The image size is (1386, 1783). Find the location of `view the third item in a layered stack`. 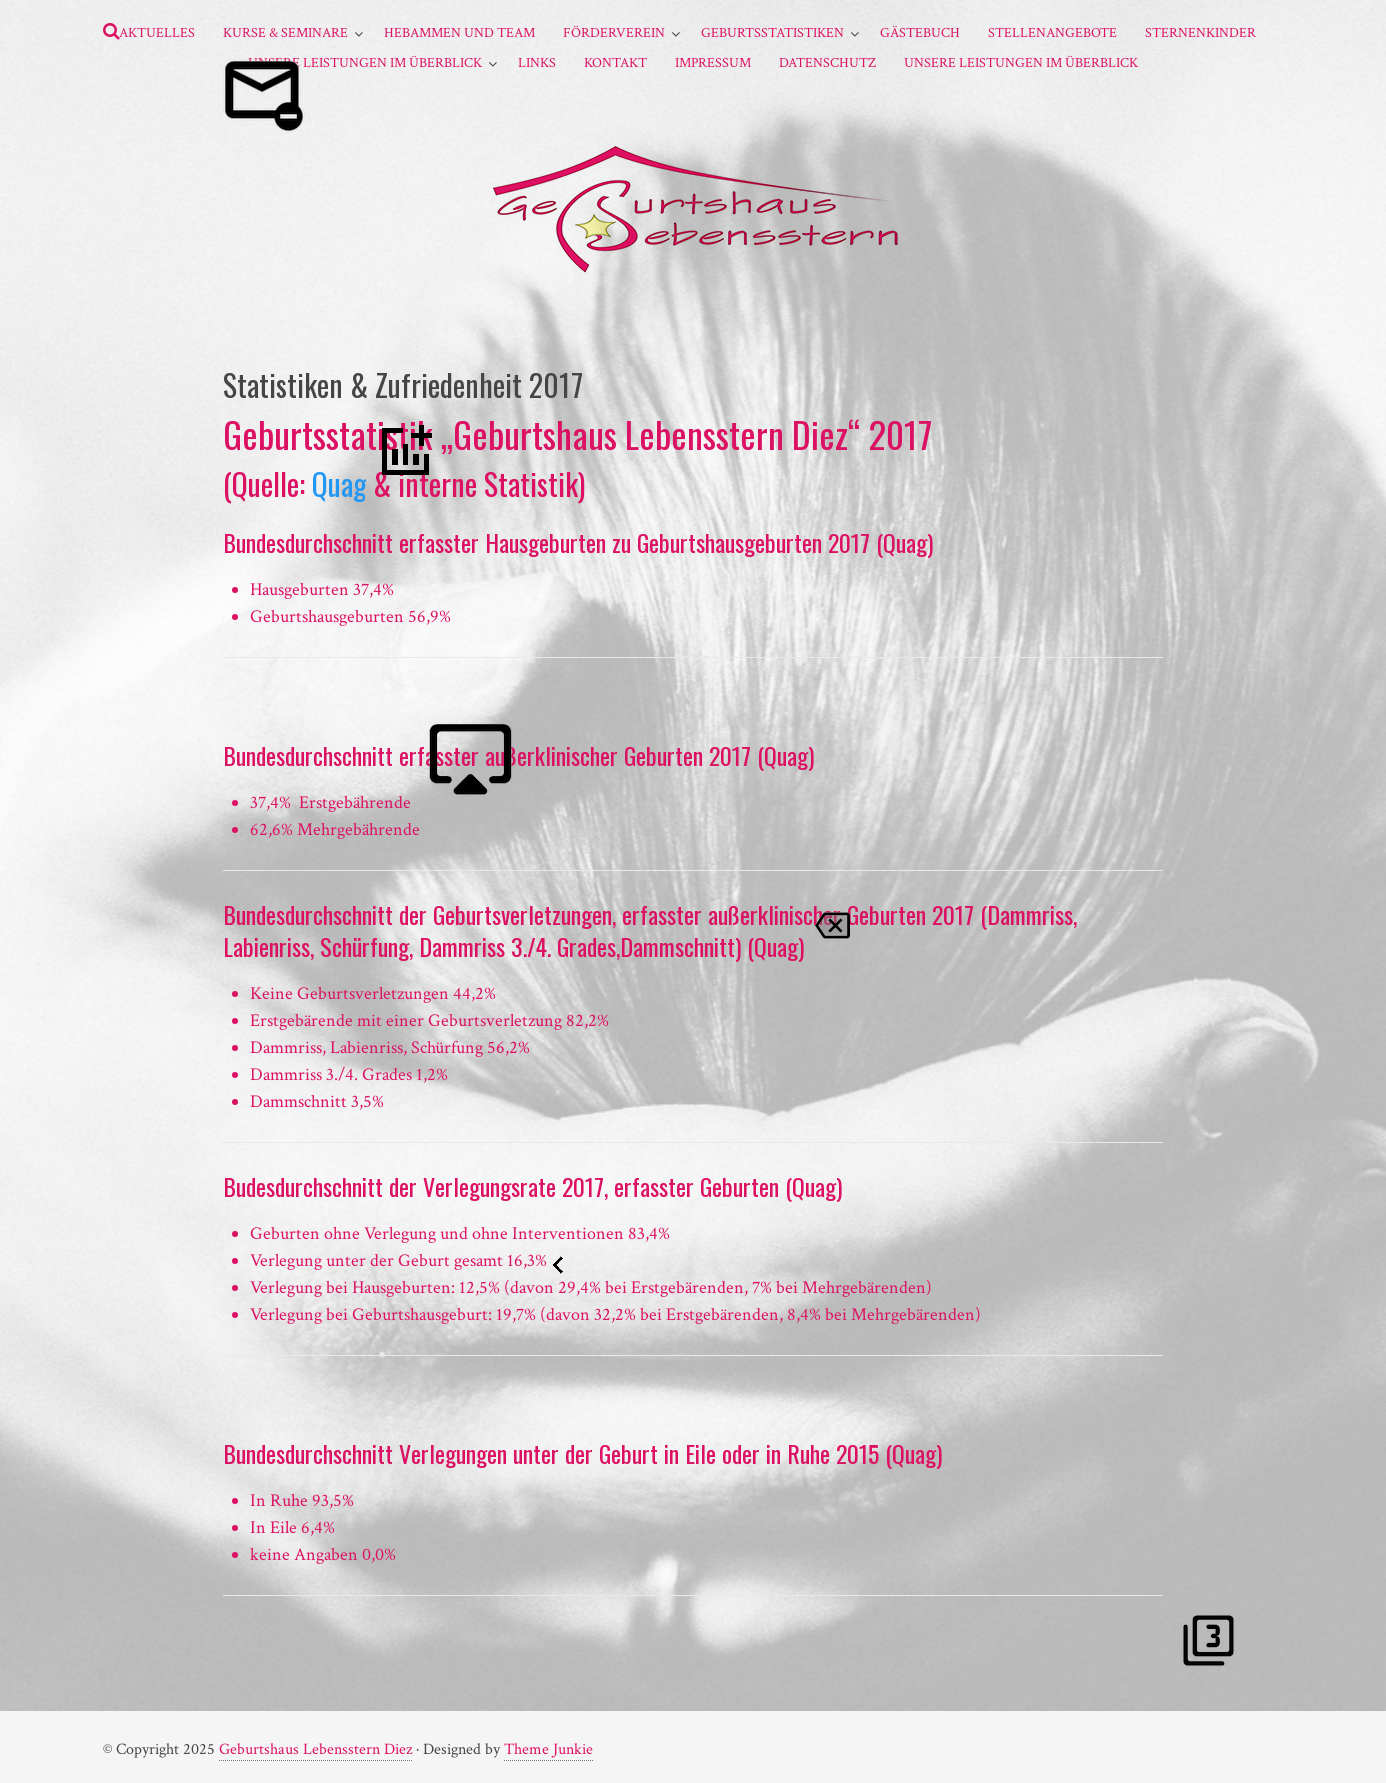

view the third item in a layered stack is located at coordinates (1208, 1640).